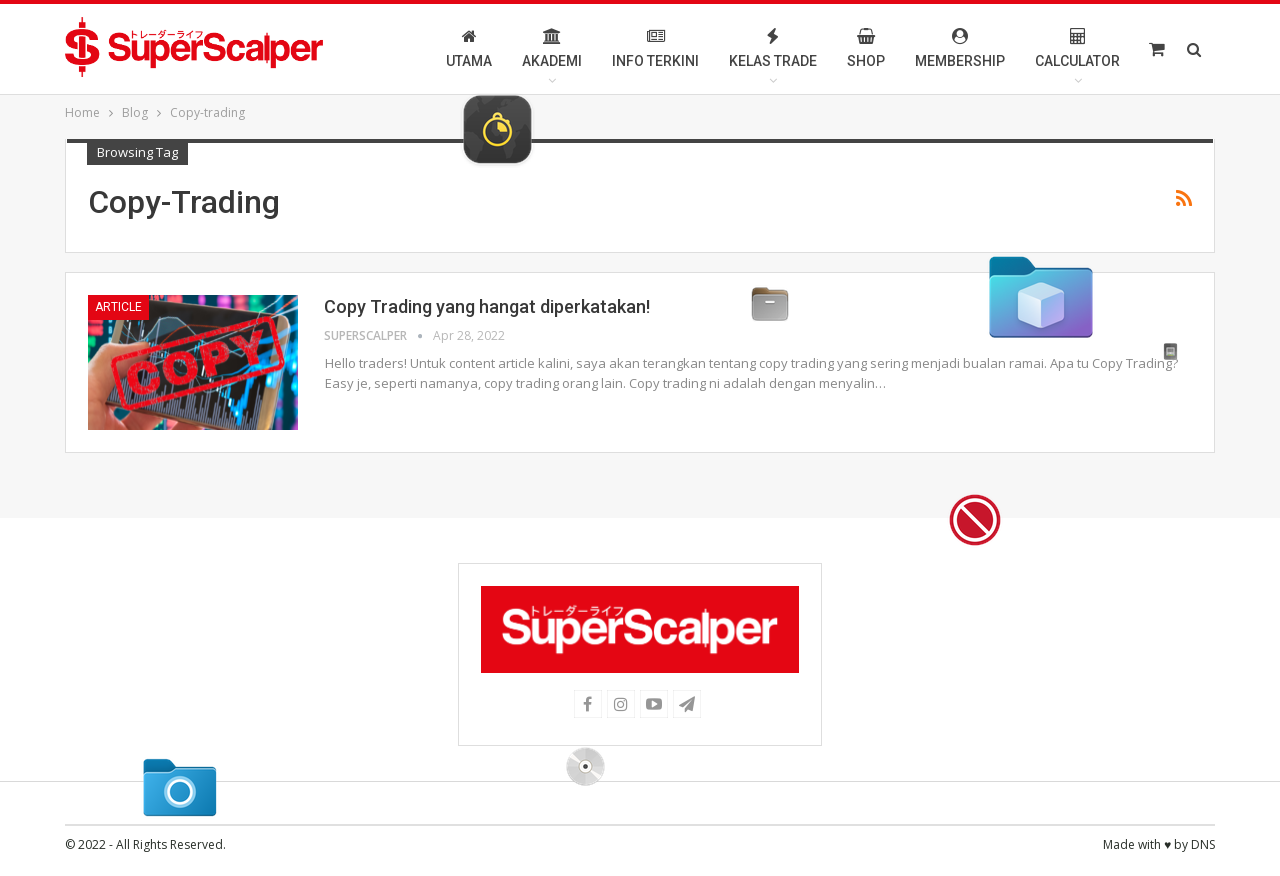 Image resolution: width=1280 pixels, height=876 pixels. What do you see at coordinates (179, 789) in the screenshot?
I see `open cortana-related files folder` at bounding box center [179, 789].